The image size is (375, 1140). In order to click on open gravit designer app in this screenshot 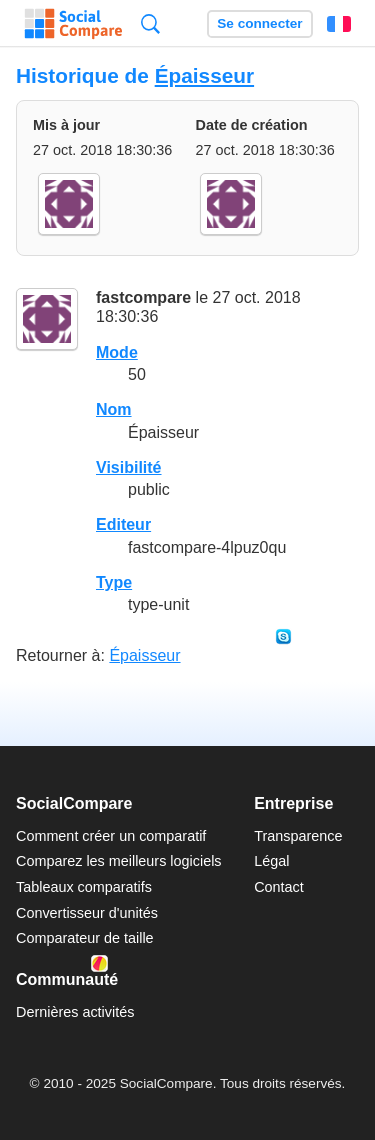, I will do `click(99, 963)`.